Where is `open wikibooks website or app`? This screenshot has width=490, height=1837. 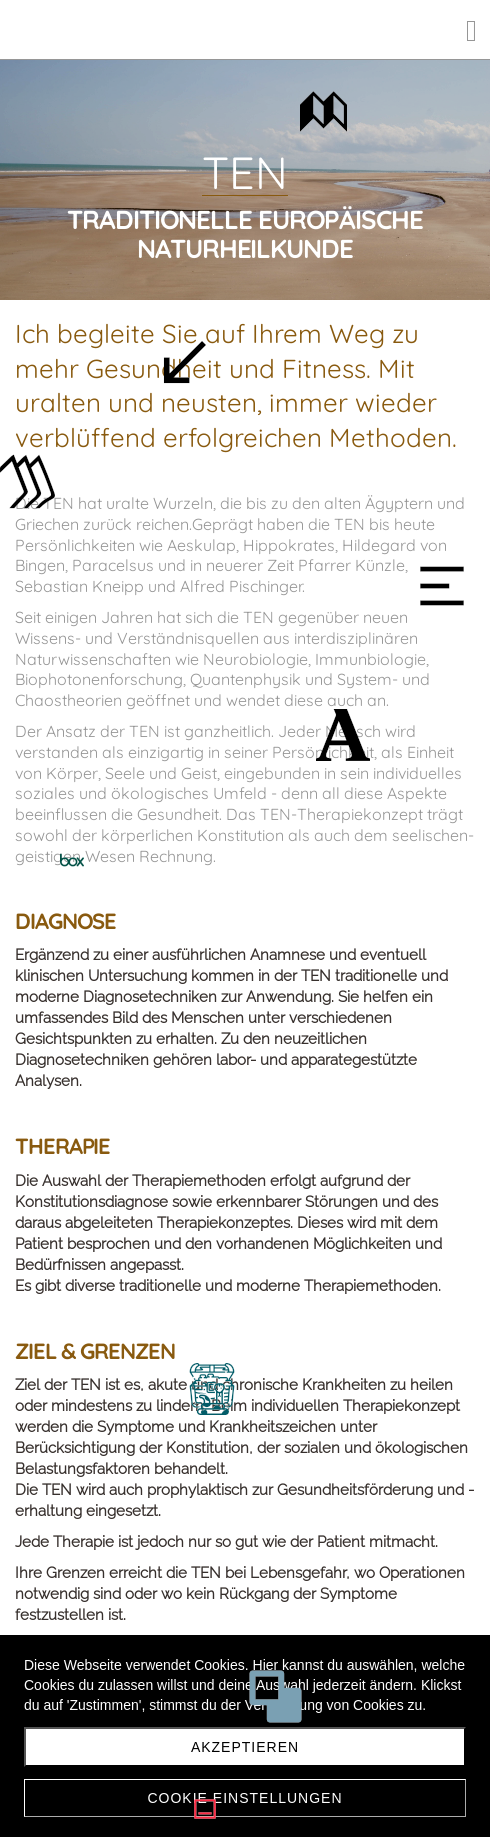
open wikibooks website or app is located at coordinates (27, 481).